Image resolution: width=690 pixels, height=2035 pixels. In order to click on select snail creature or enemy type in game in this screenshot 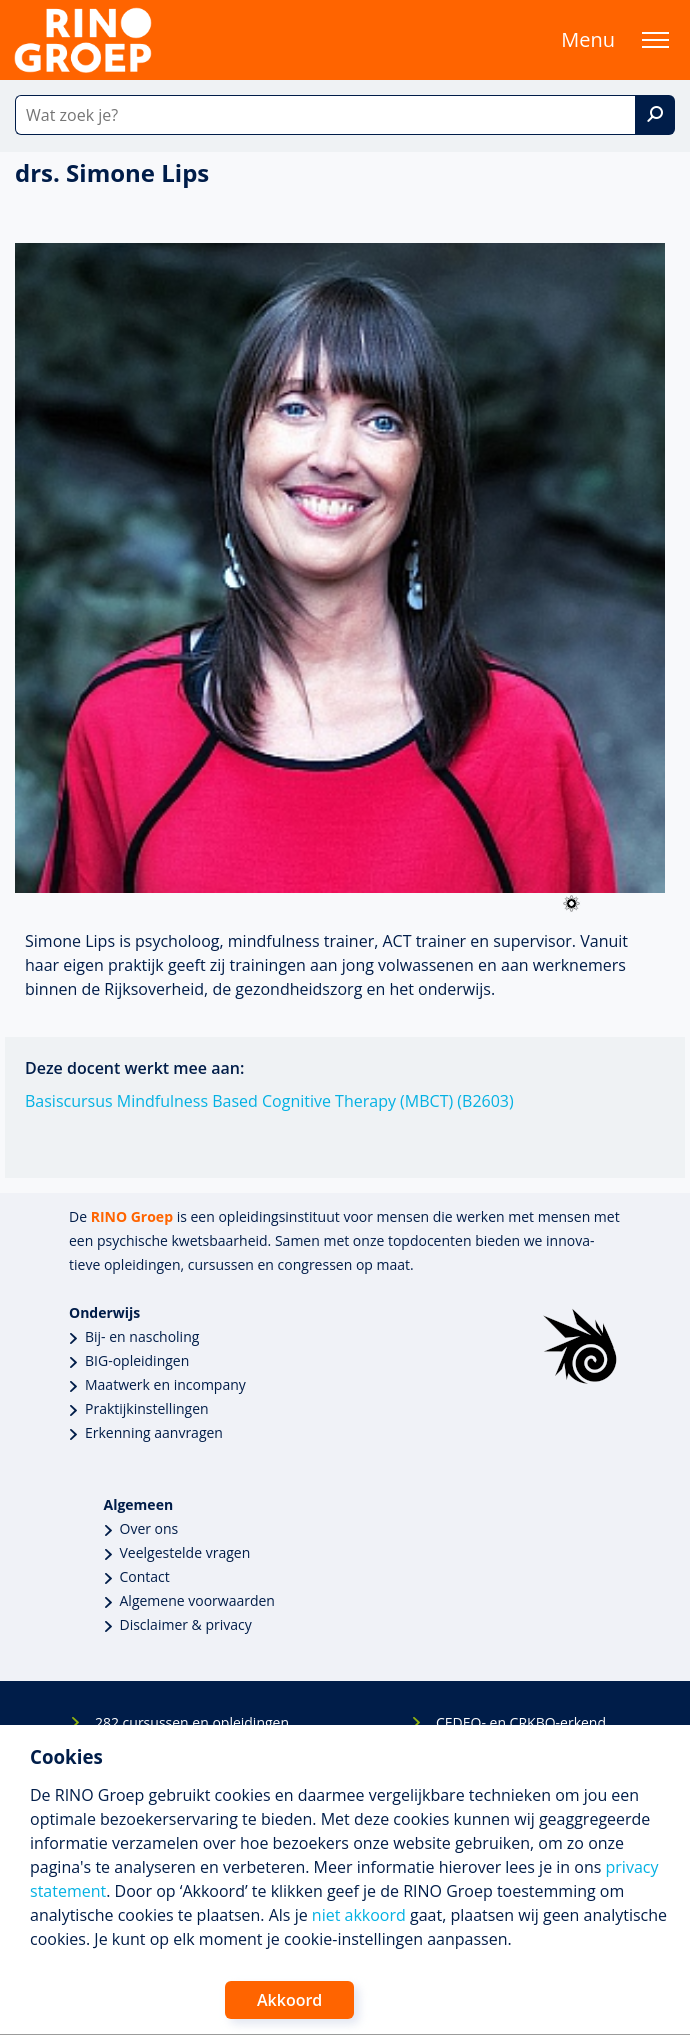, I will do `click(582, 1346)`.